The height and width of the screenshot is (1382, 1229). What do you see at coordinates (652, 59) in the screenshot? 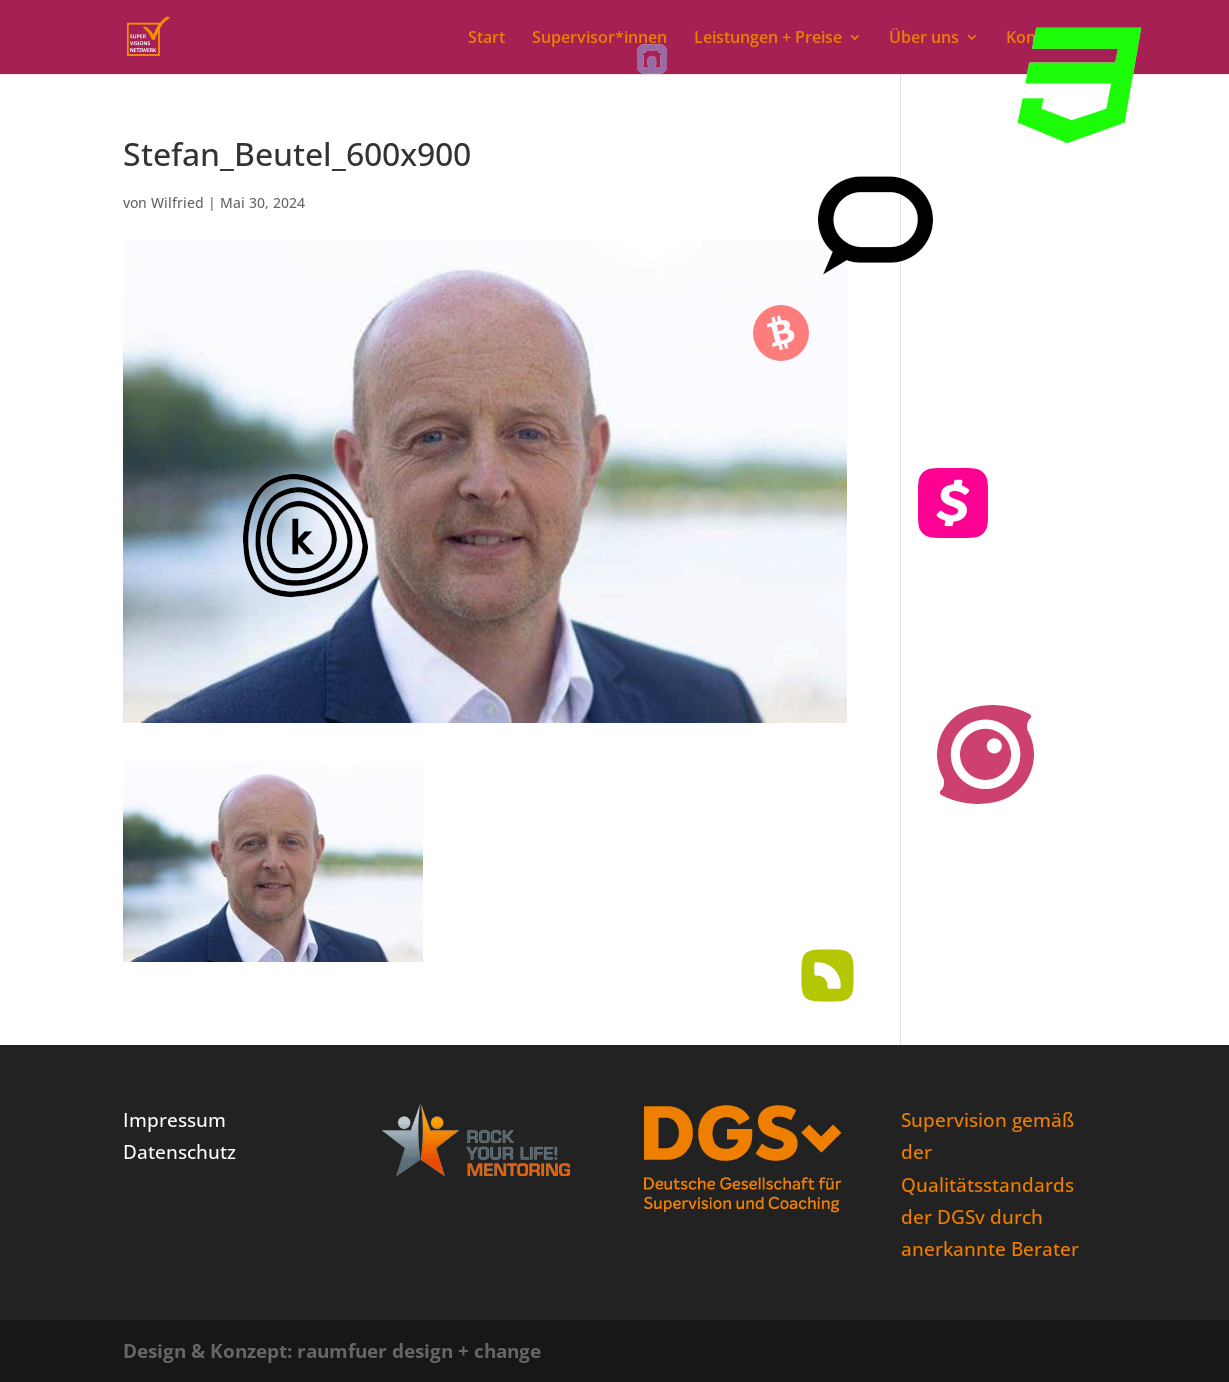
I see `open the Farcaster app` at bounding box center [652, 59].